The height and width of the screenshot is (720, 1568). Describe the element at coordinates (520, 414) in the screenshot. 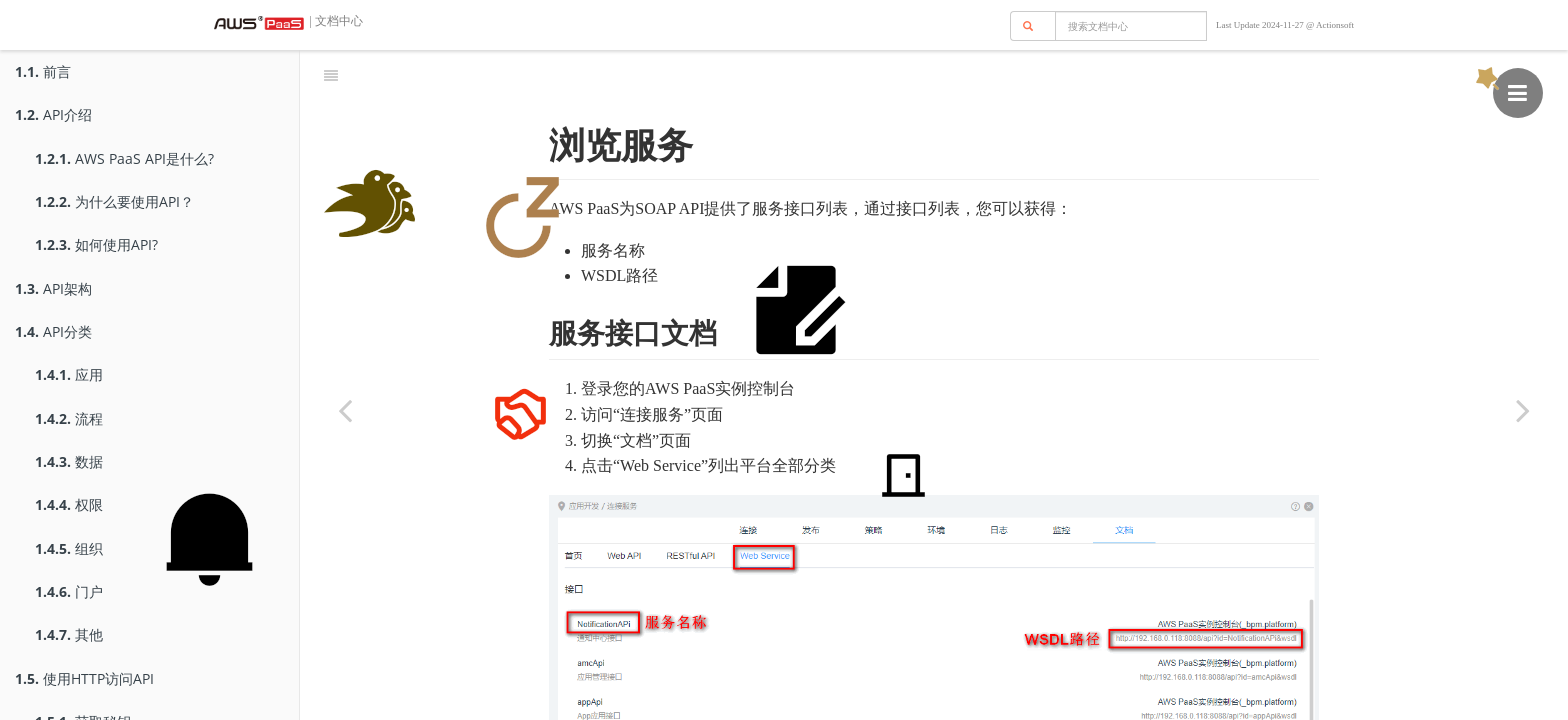

I see `indicates a partnership or collaboration` at that location.